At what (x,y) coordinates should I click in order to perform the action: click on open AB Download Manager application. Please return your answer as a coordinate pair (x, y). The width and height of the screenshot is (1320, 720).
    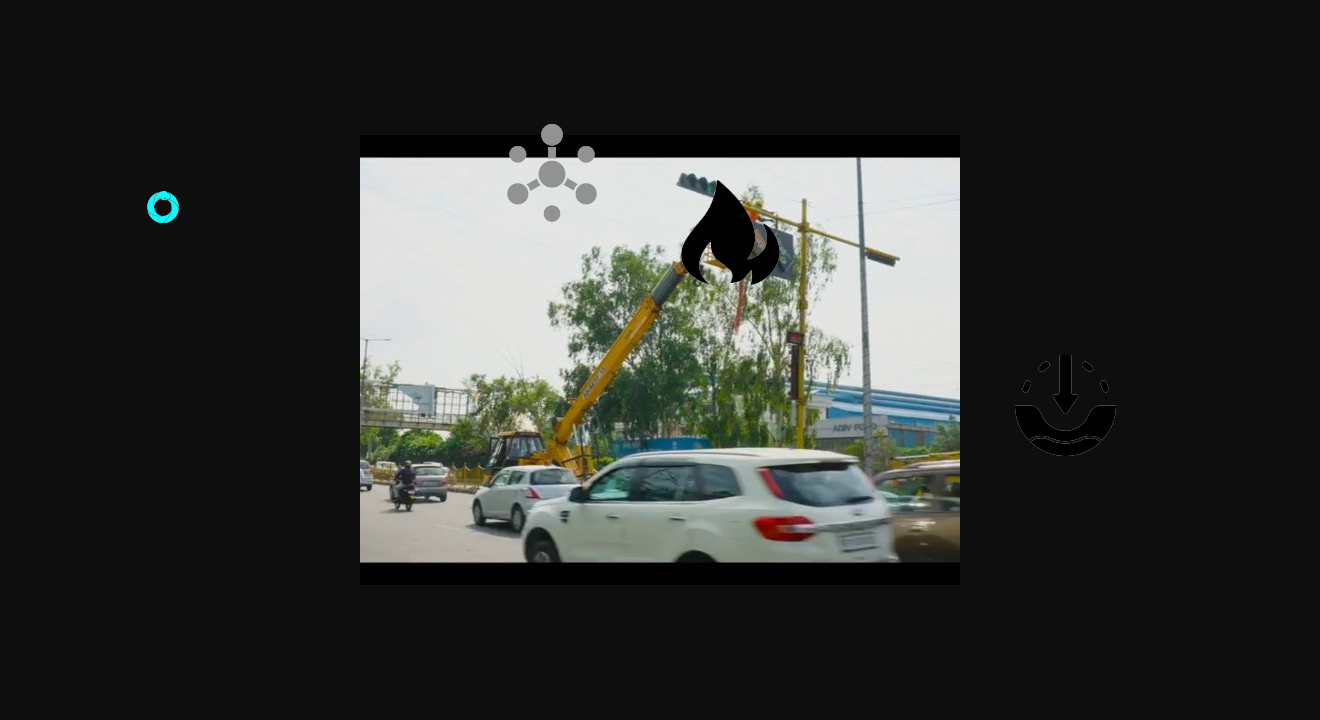
    Looking at the image, I should click on (1065, 405).